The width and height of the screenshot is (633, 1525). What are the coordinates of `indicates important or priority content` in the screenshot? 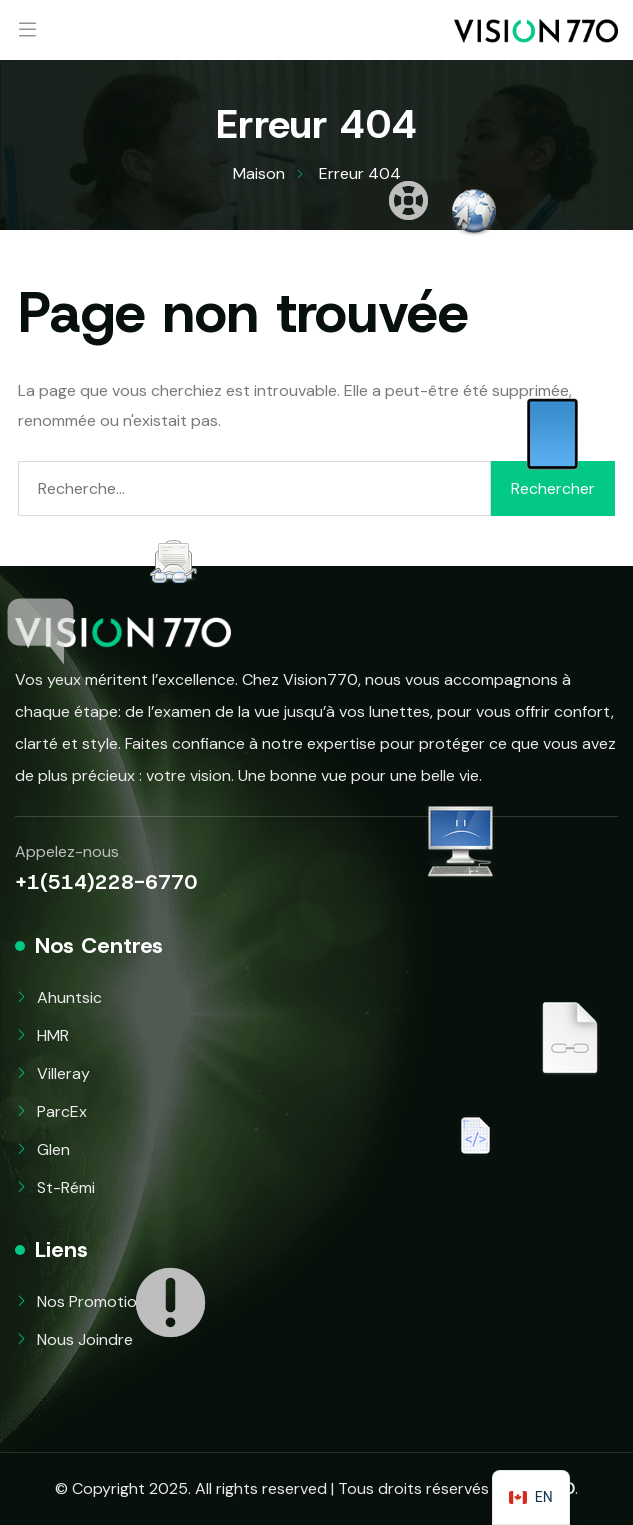 It's located at (170, 1302).